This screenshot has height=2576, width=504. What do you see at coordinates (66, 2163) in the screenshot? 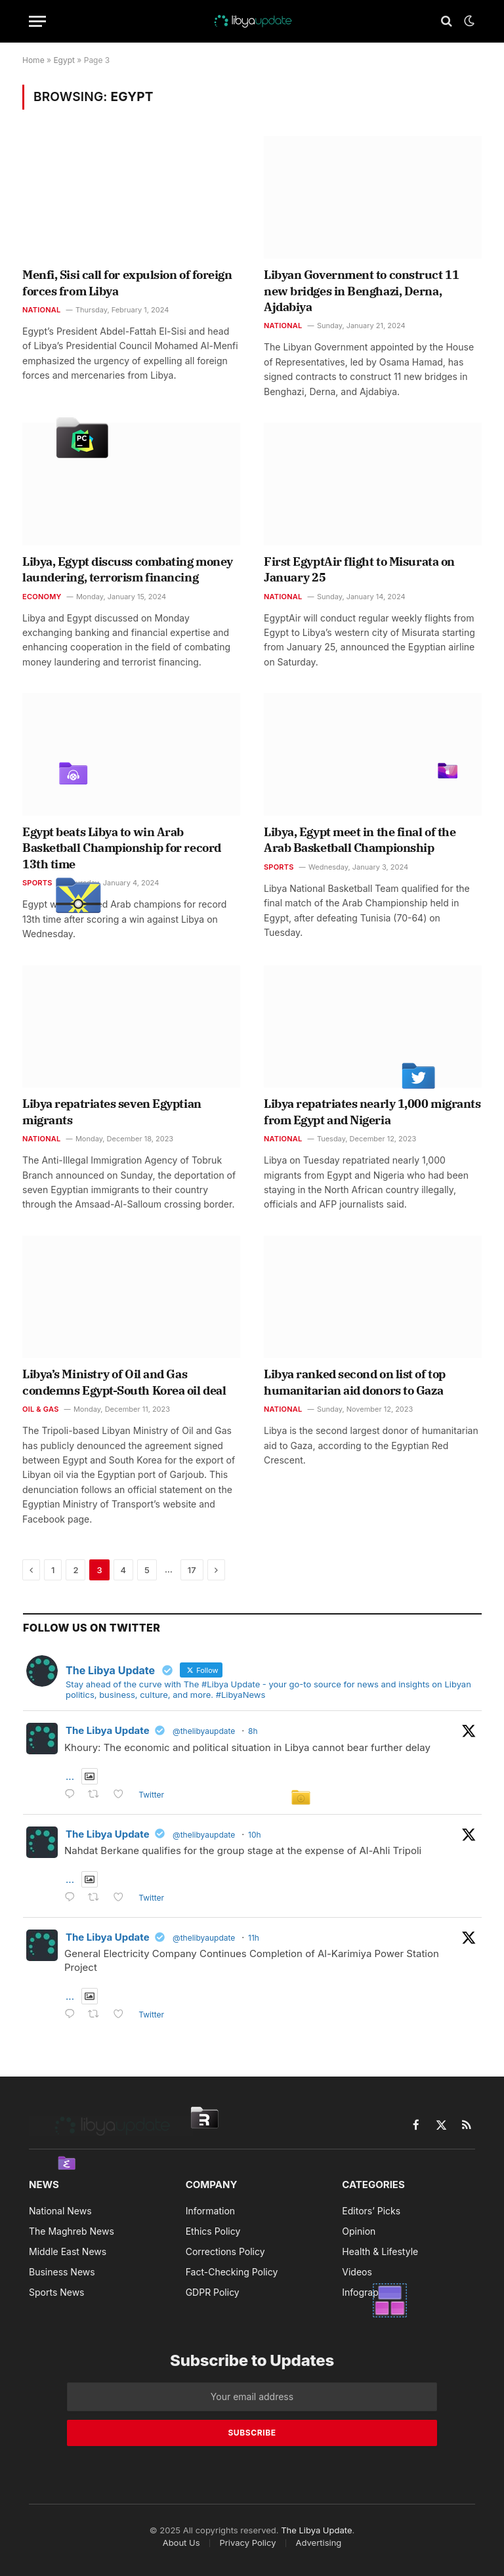
I see `open emacs configuration files folder` at bounding box center [66, 2163].